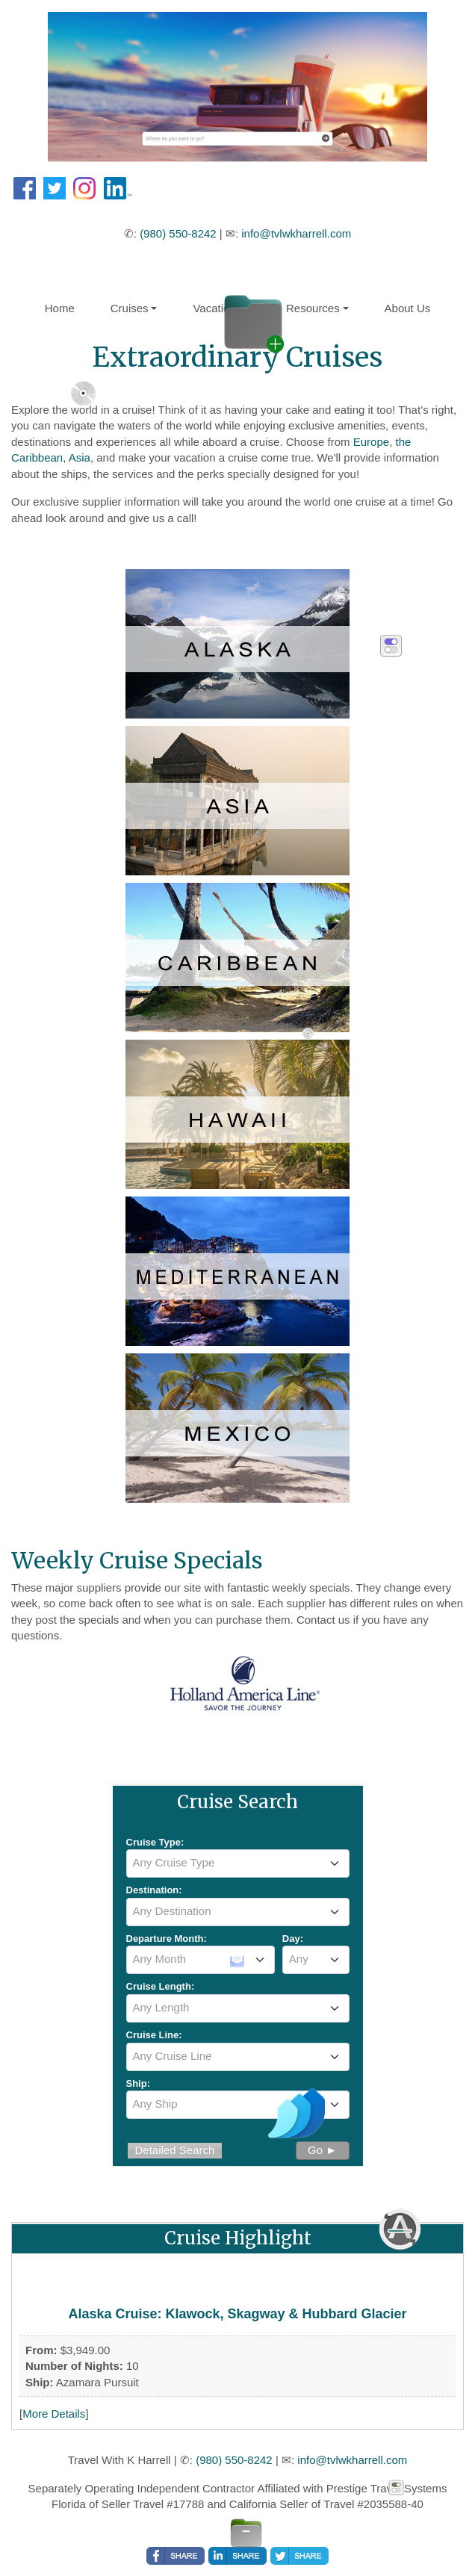 The width and height of the screenshot is (475, 2576). I want to click on open desktop preferences or settings, so click(391, 645).